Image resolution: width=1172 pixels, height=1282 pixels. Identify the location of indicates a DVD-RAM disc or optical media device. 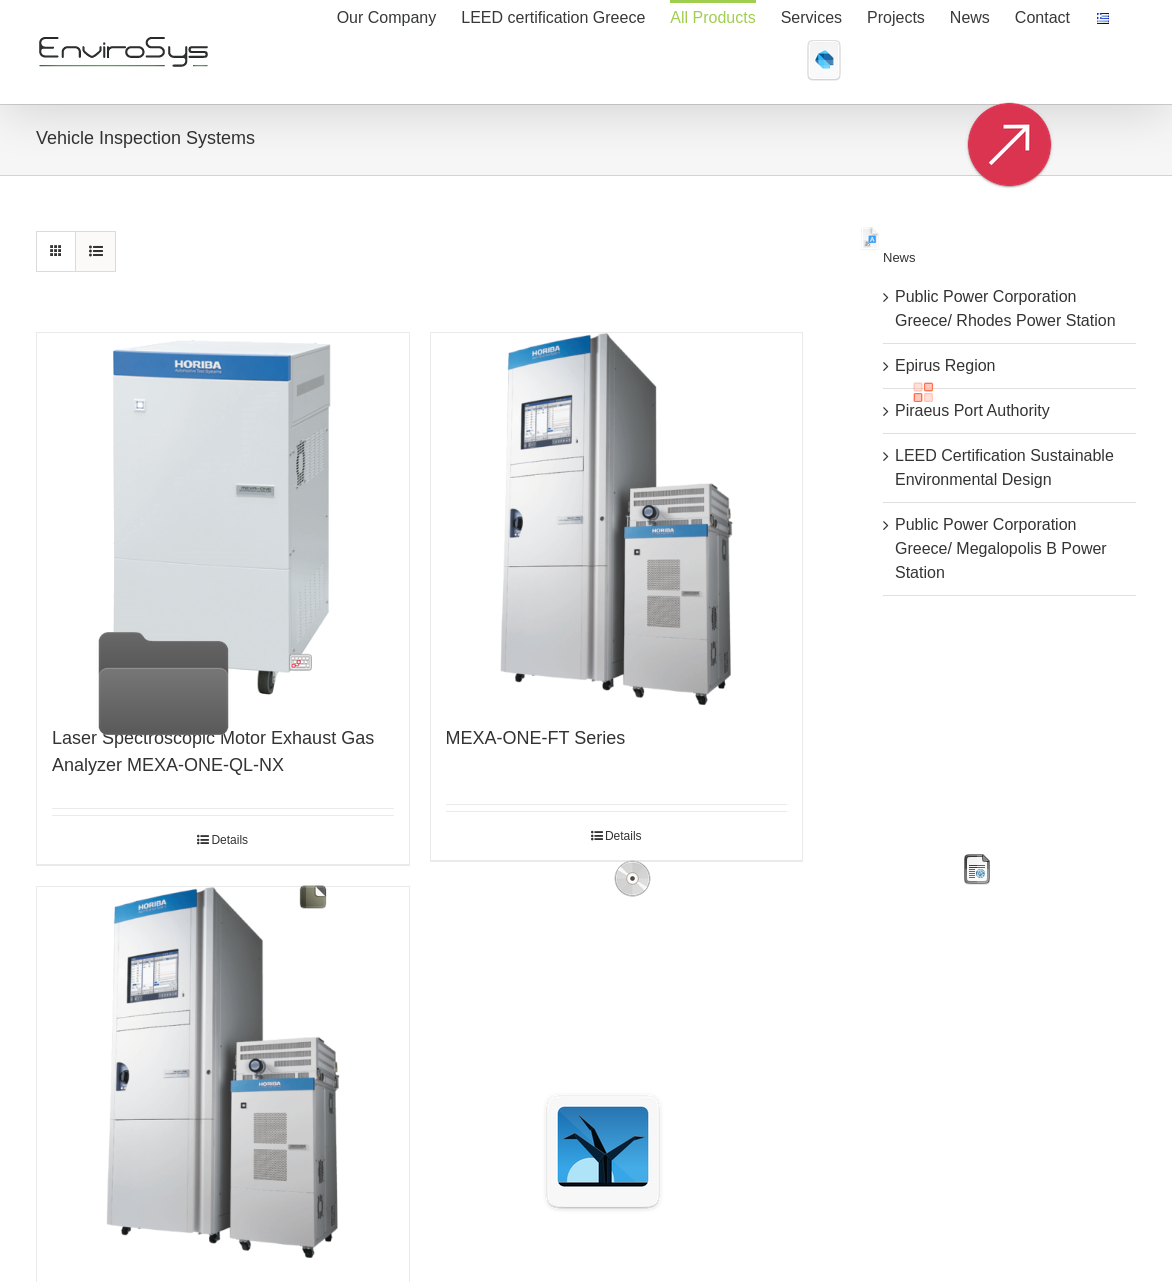
(632, 878).